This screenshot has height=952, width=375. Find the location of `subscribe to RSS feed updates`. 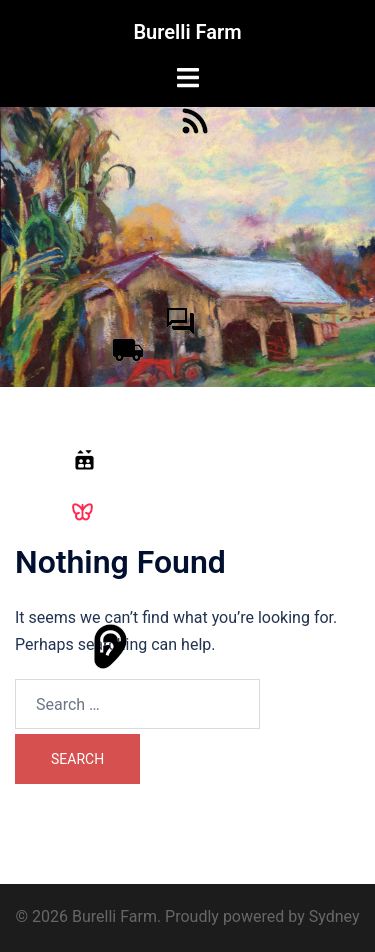

subscribe to RSS feed updates is located at coordinates (195, 120).